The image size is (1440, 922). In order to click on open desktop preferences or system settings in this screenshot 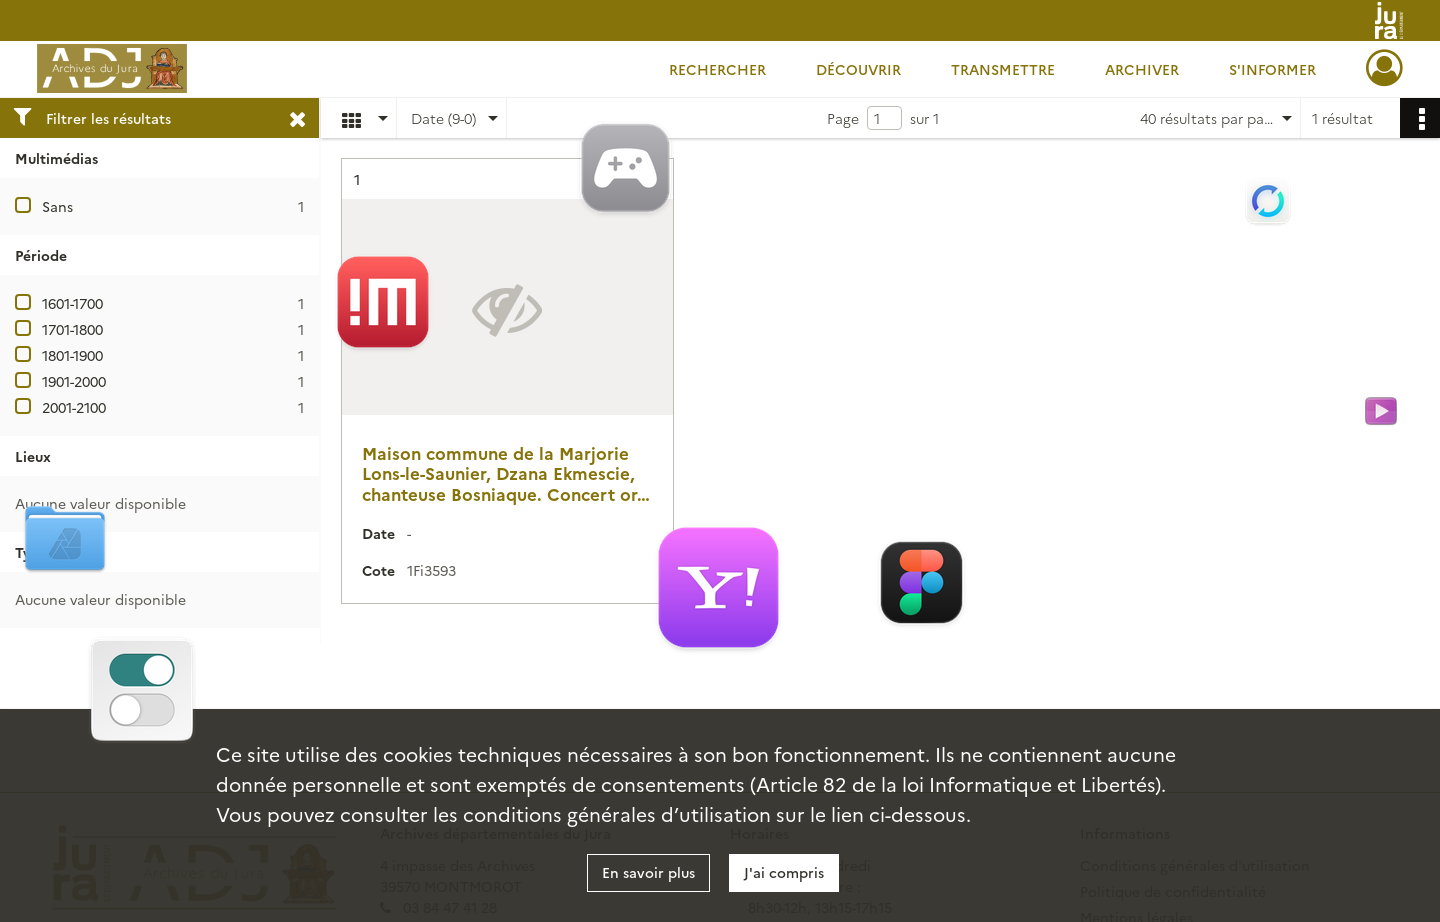, I will do `click(142, 690)`.